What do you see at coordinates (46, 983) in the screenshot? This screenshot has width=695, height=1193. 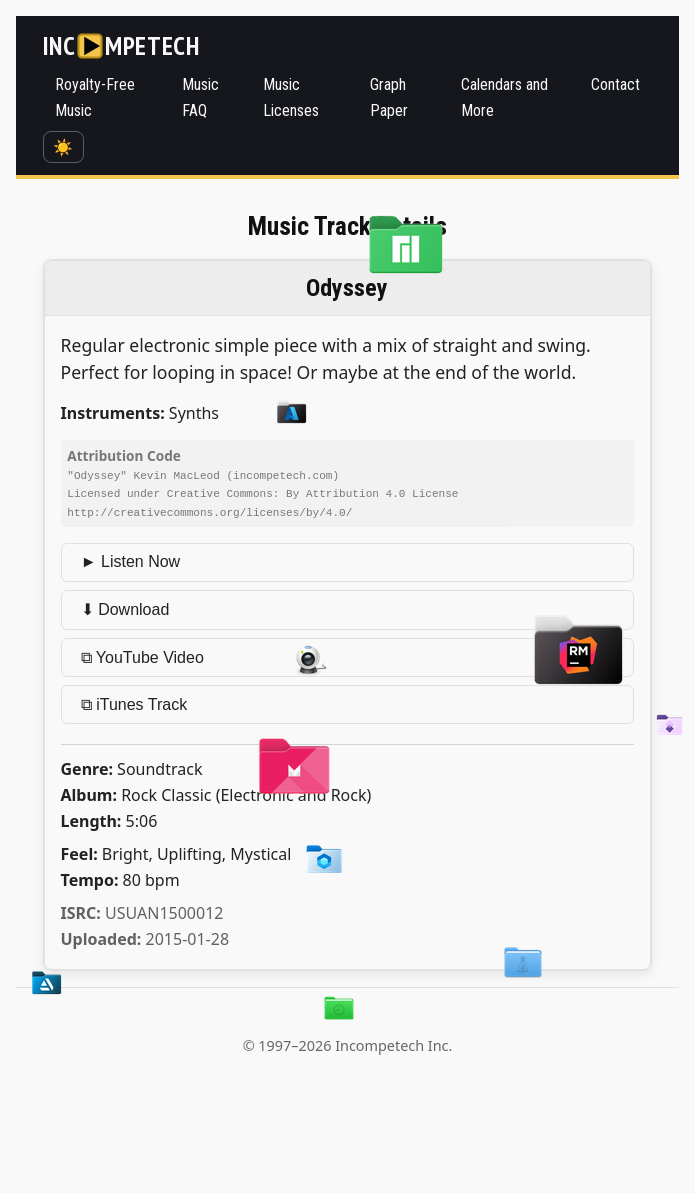 I see `folder for artstation project files` at bounding box center [46, 983].